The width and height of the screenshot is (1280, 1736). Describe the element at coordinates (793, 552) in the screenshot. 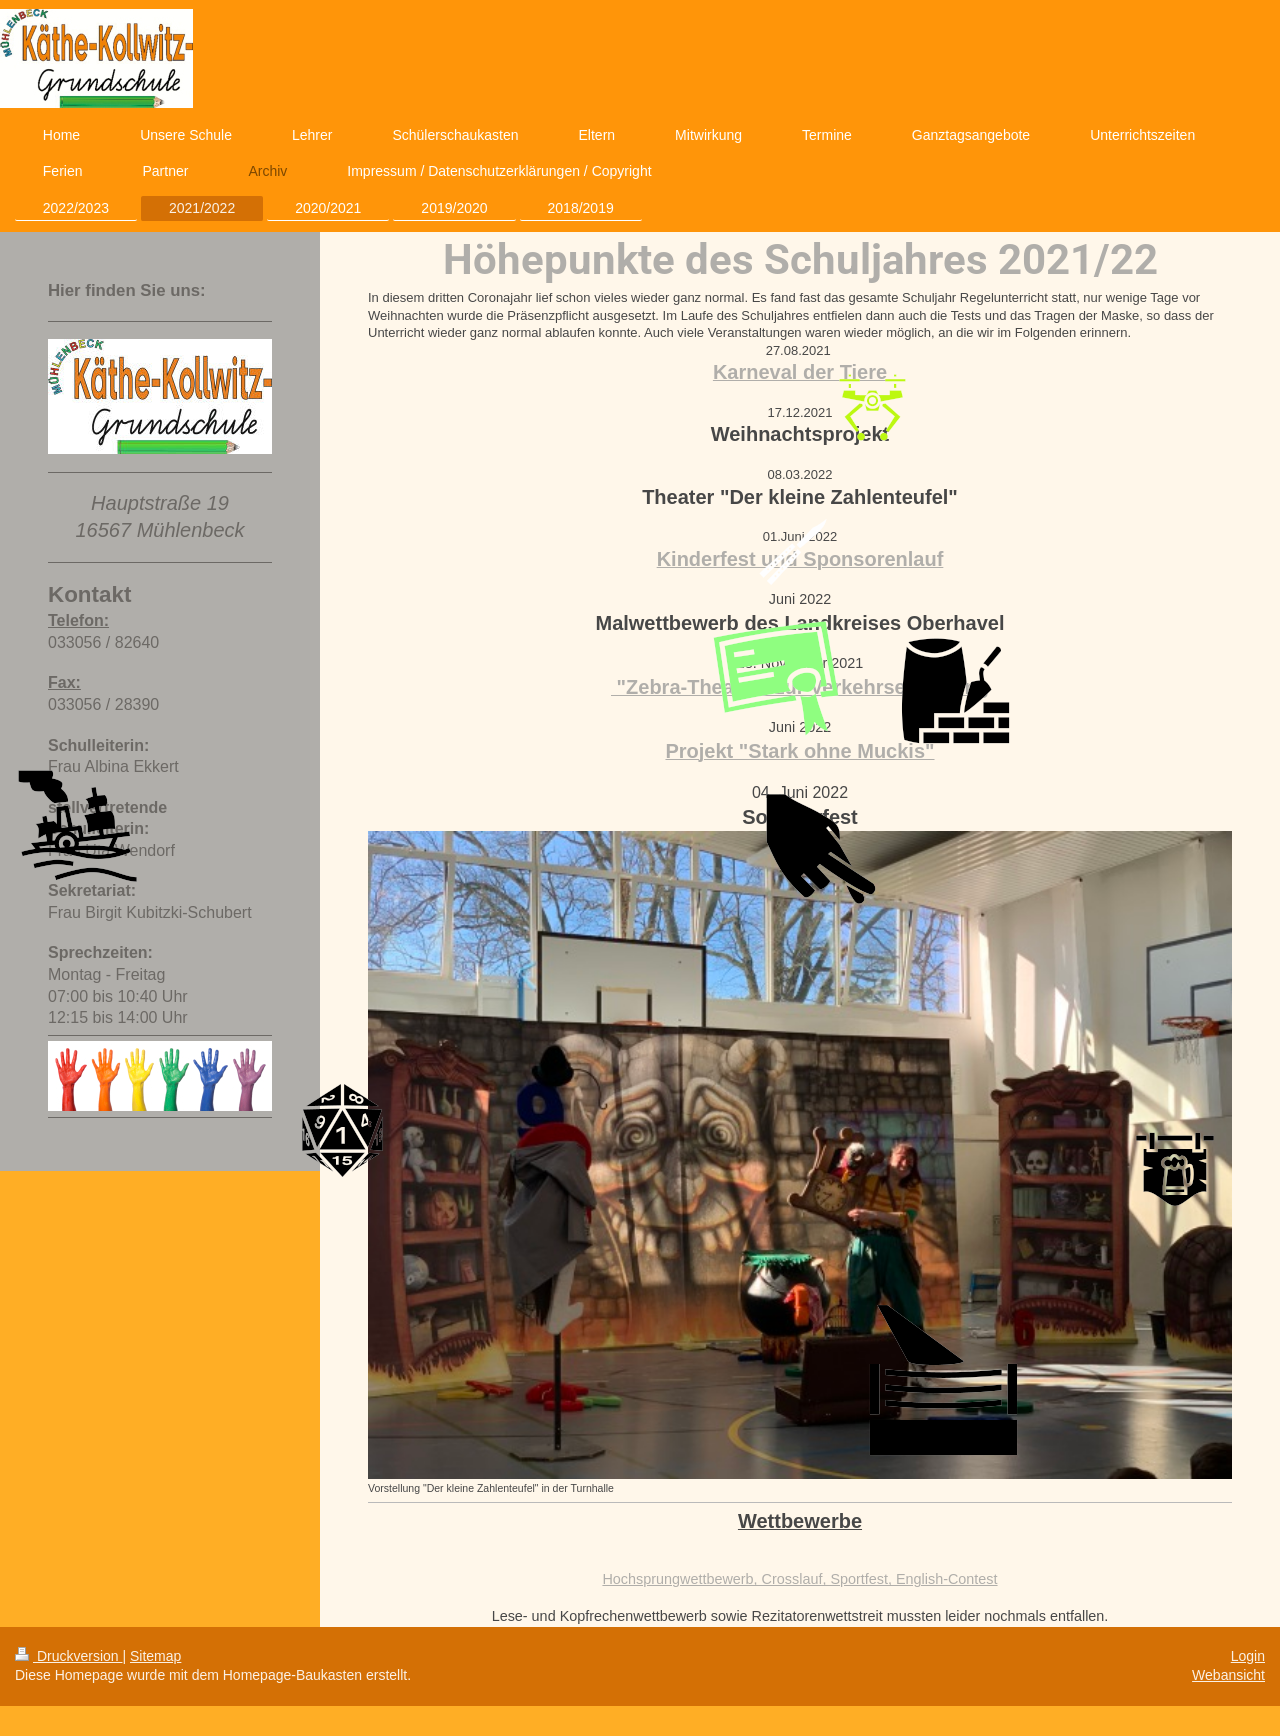

I see `select butterfly knife weapon in game inventory` at that location.